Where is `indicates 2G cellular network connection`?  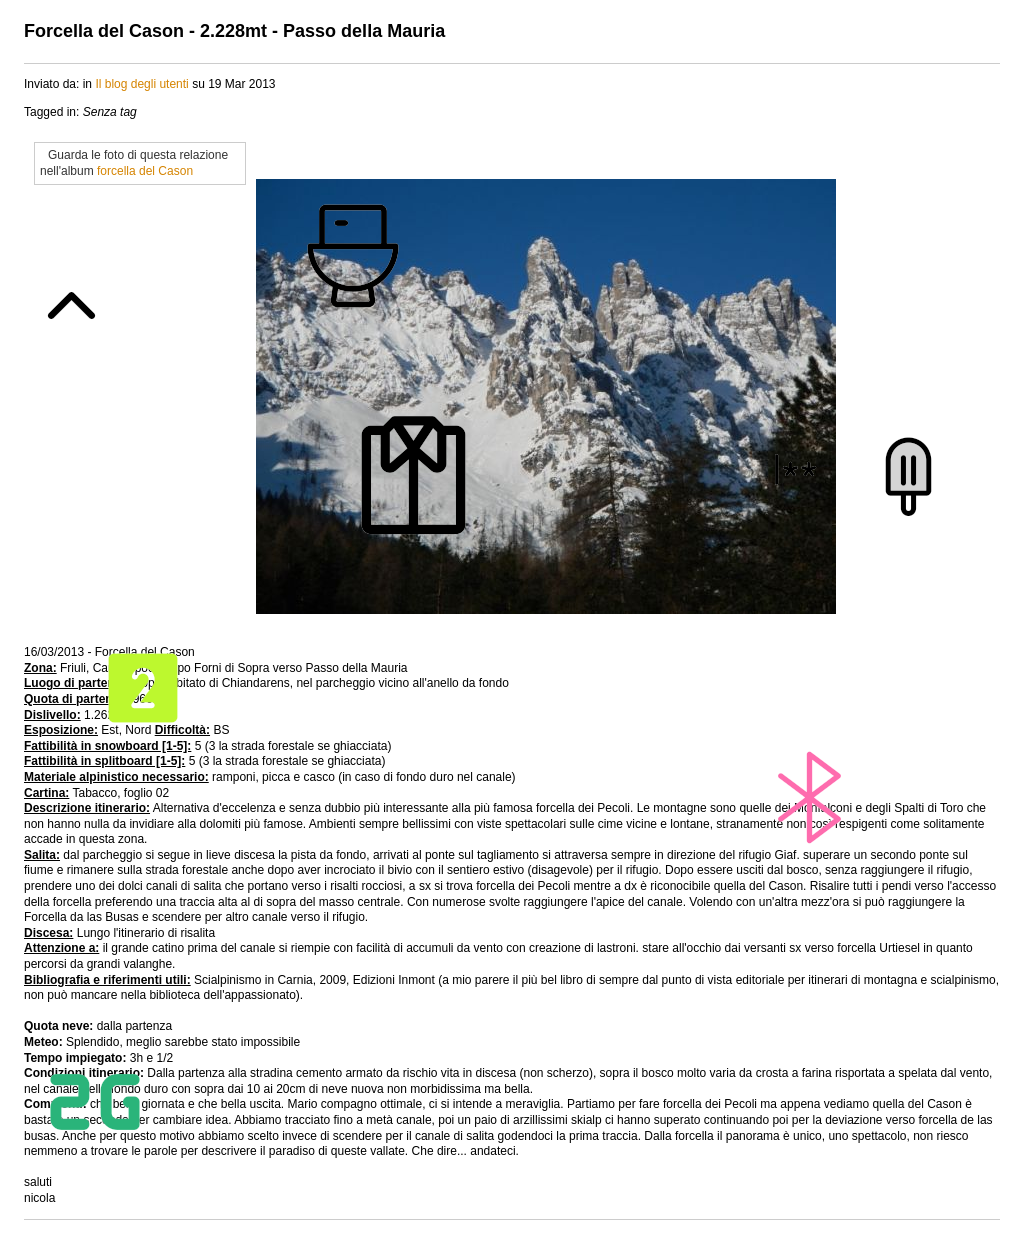 indicates 2G cellular network connection is located at coordinates (95, 1102).